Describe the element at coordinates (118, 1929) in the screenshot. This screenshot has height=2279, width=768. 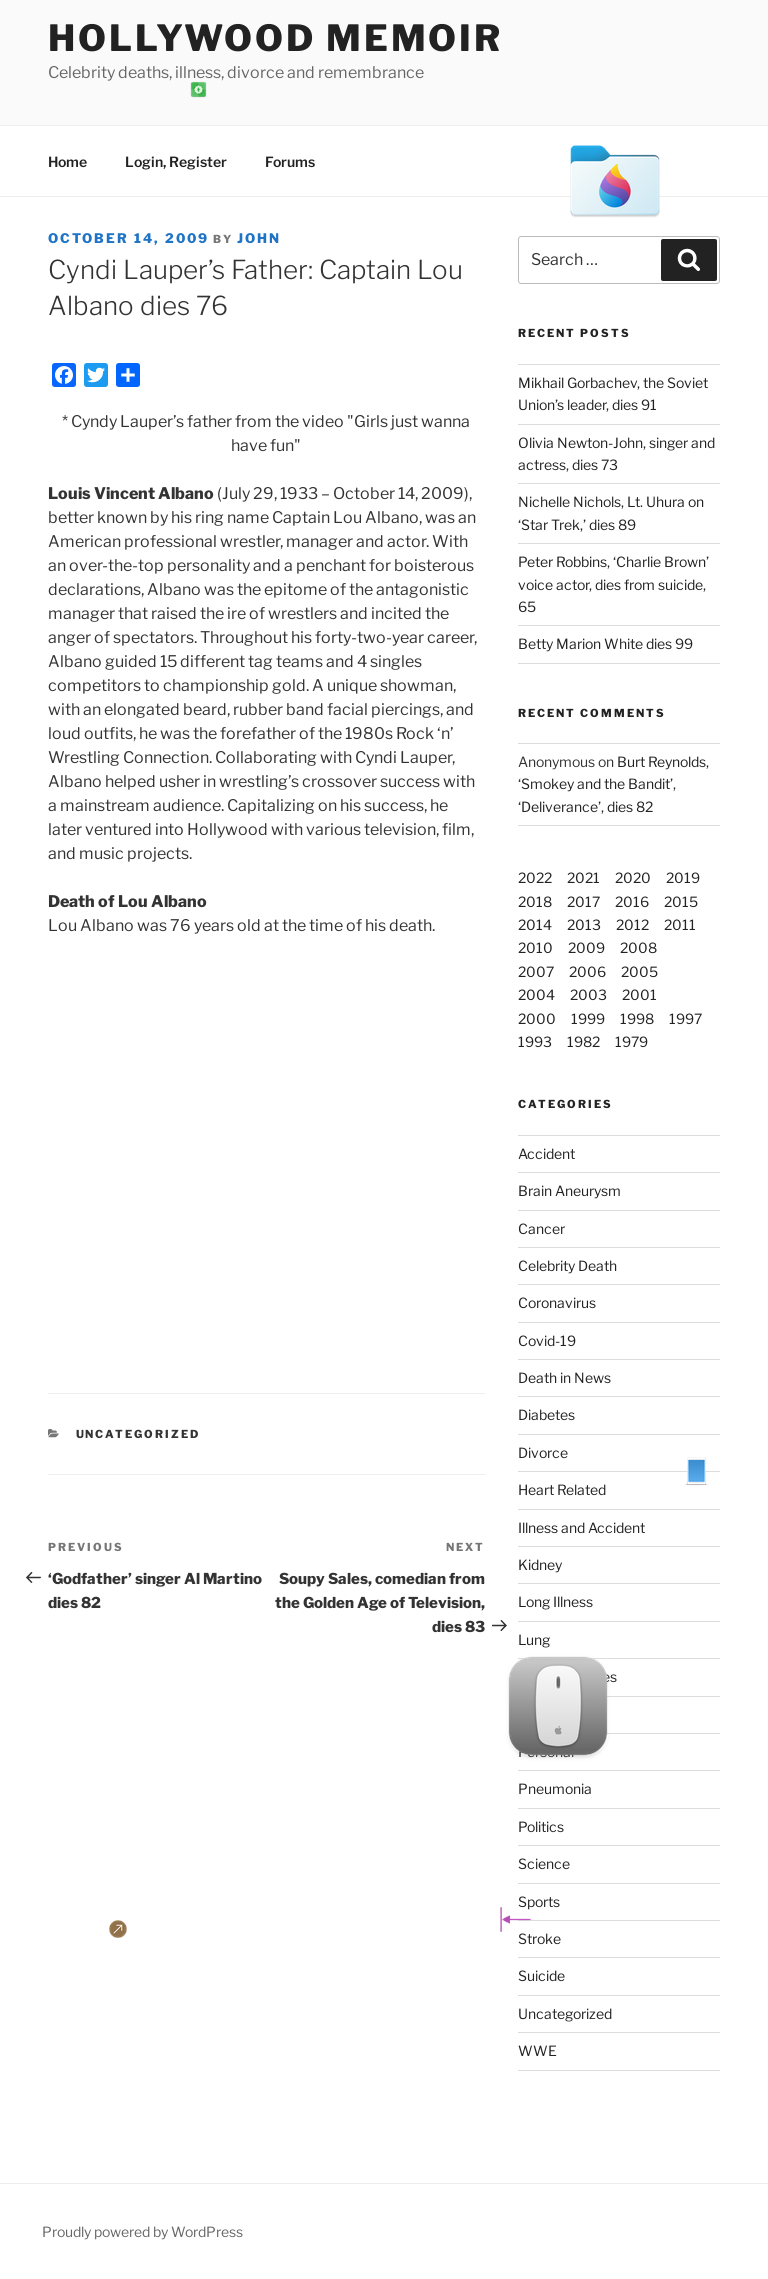
I see `indicates a symbolic link or shortcut to another file` at that location.